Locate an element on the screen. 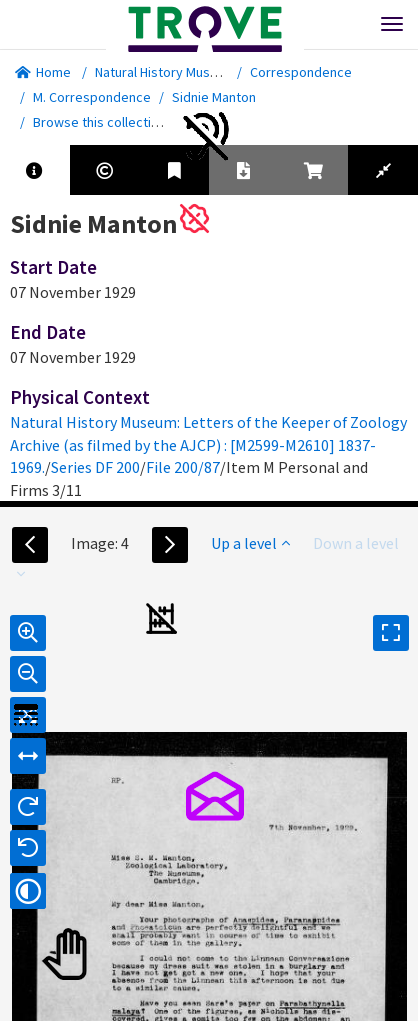 The height and width of the screenshot is (1021, 418). mark message as read is located at coordinates (215, 799).